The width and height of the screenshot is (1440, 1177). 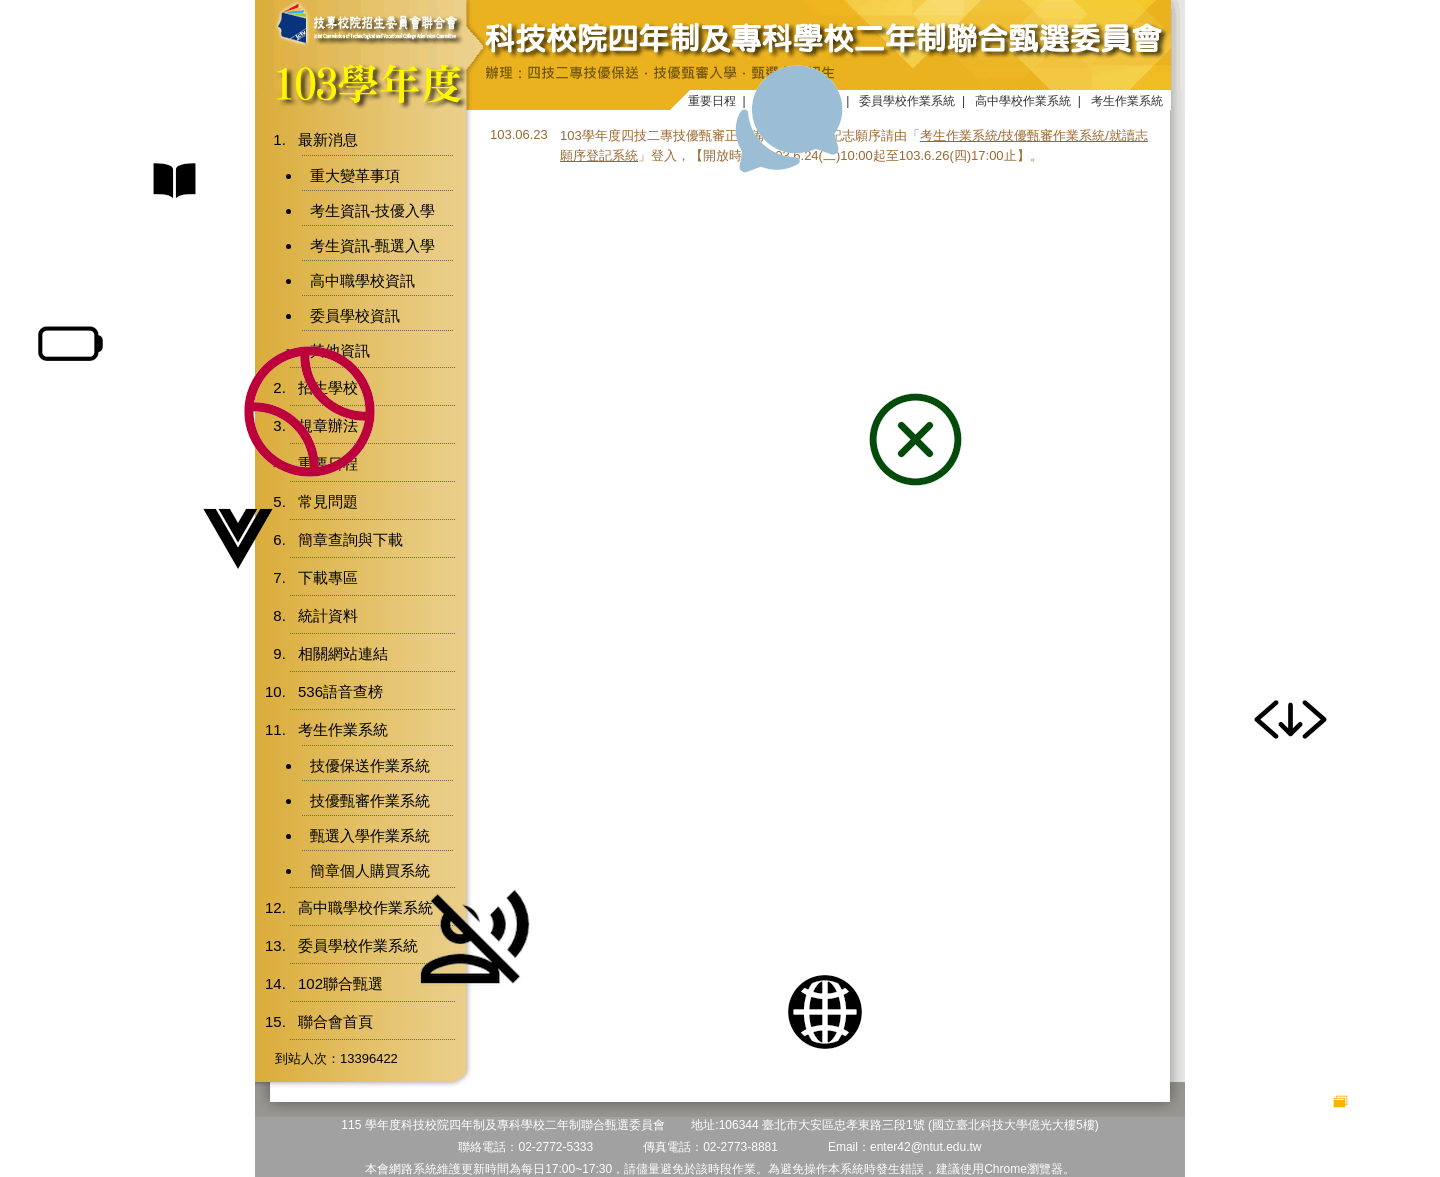 I want to click on download source code or script files, so click(x=1290, y=719).